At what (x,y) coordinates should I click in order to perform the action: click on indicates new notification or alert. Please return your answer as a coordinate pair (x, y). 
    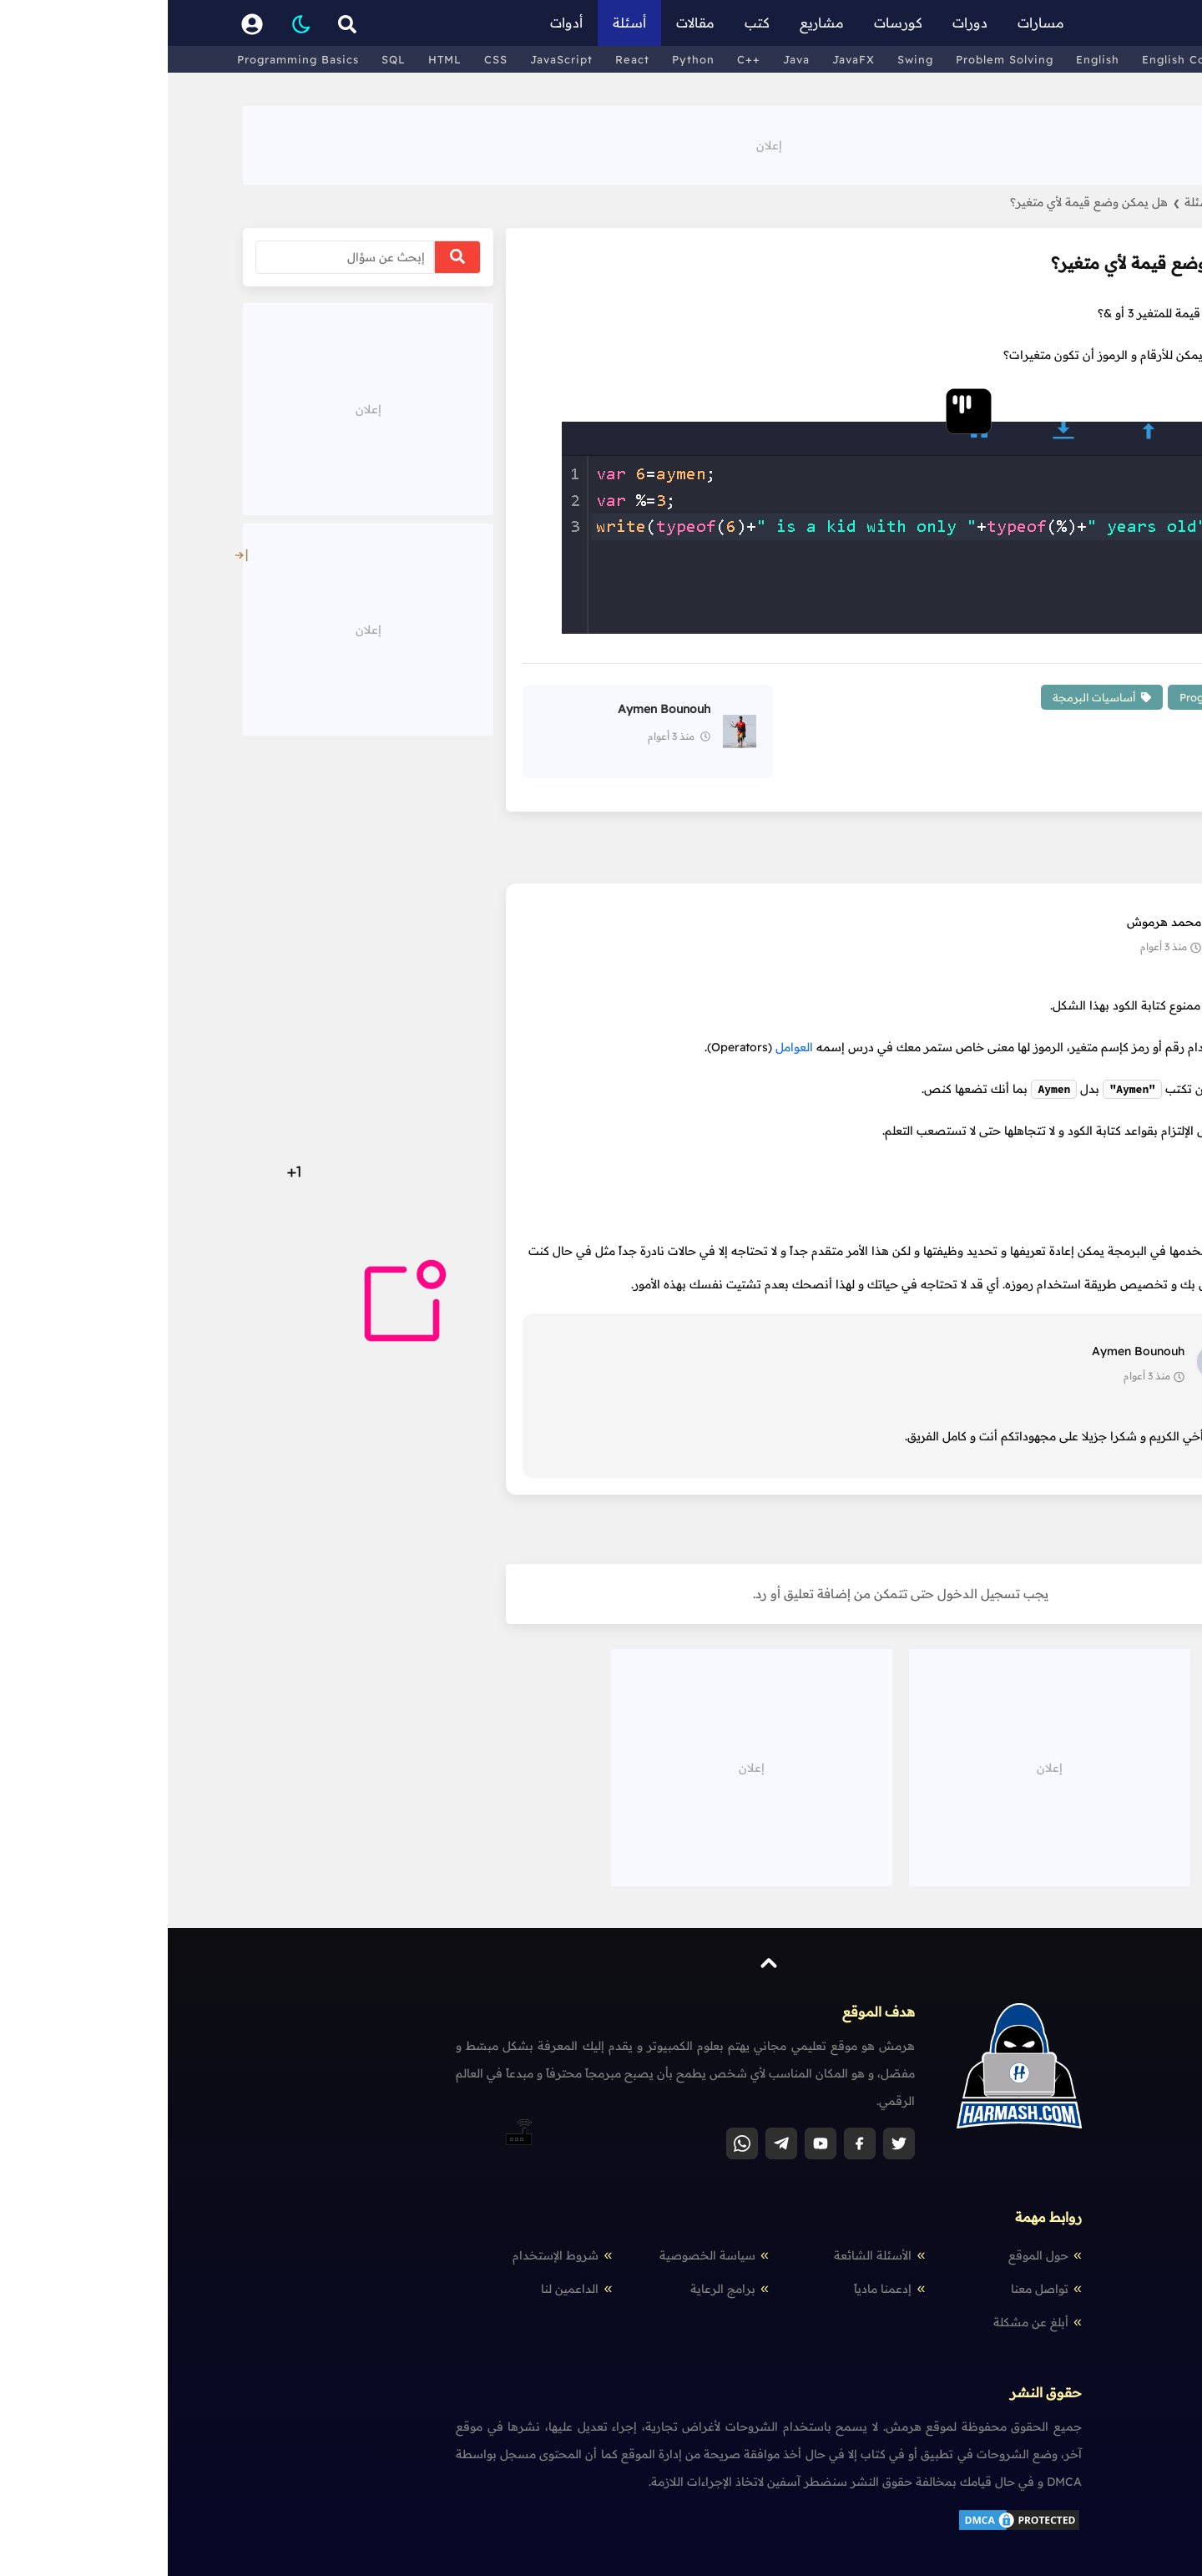
    Looking at the image, I should click on (403, 1302).